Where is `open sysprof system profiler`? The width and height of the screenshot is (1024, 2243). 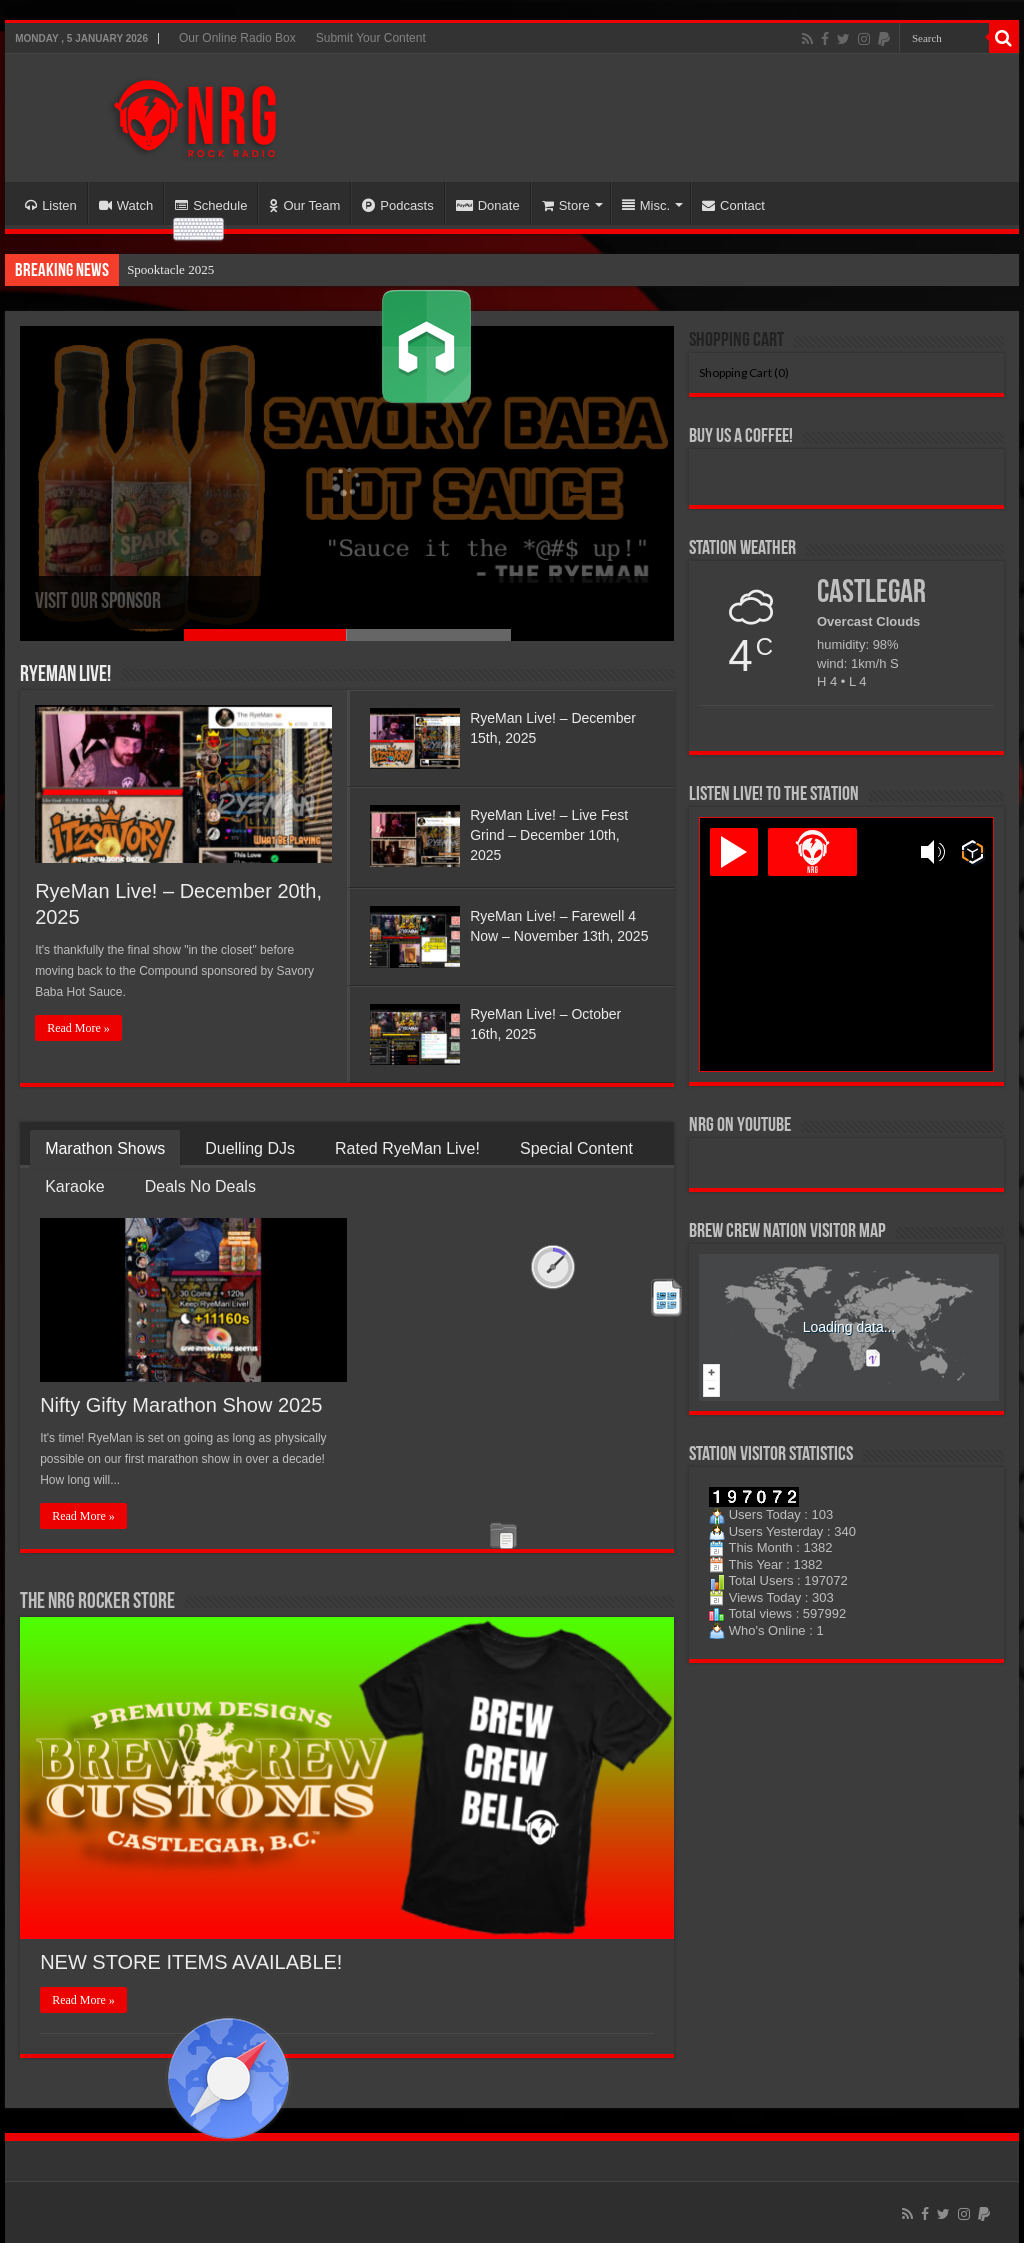 open sysprof system profiler is located at coordinates (553, 1267).